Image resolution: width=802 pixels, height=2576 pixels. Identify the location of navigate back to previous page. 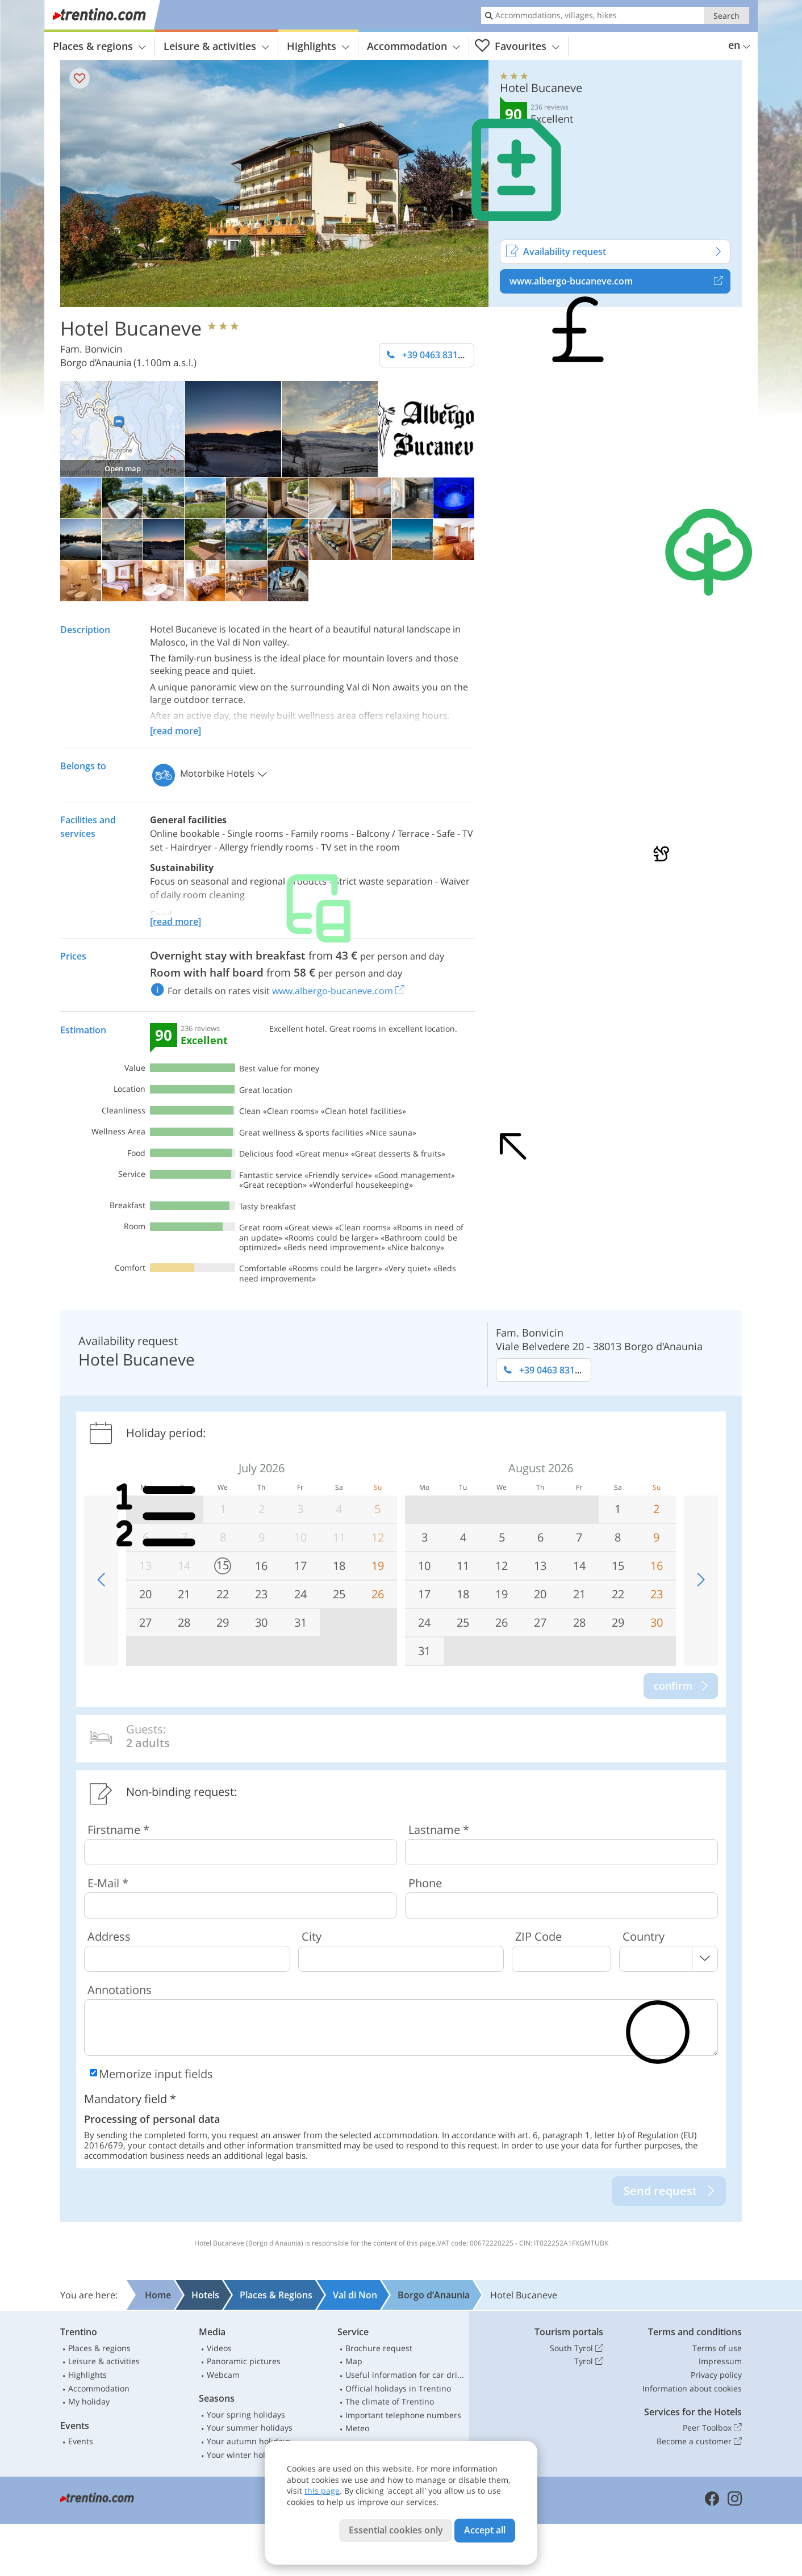
(514, 1147).